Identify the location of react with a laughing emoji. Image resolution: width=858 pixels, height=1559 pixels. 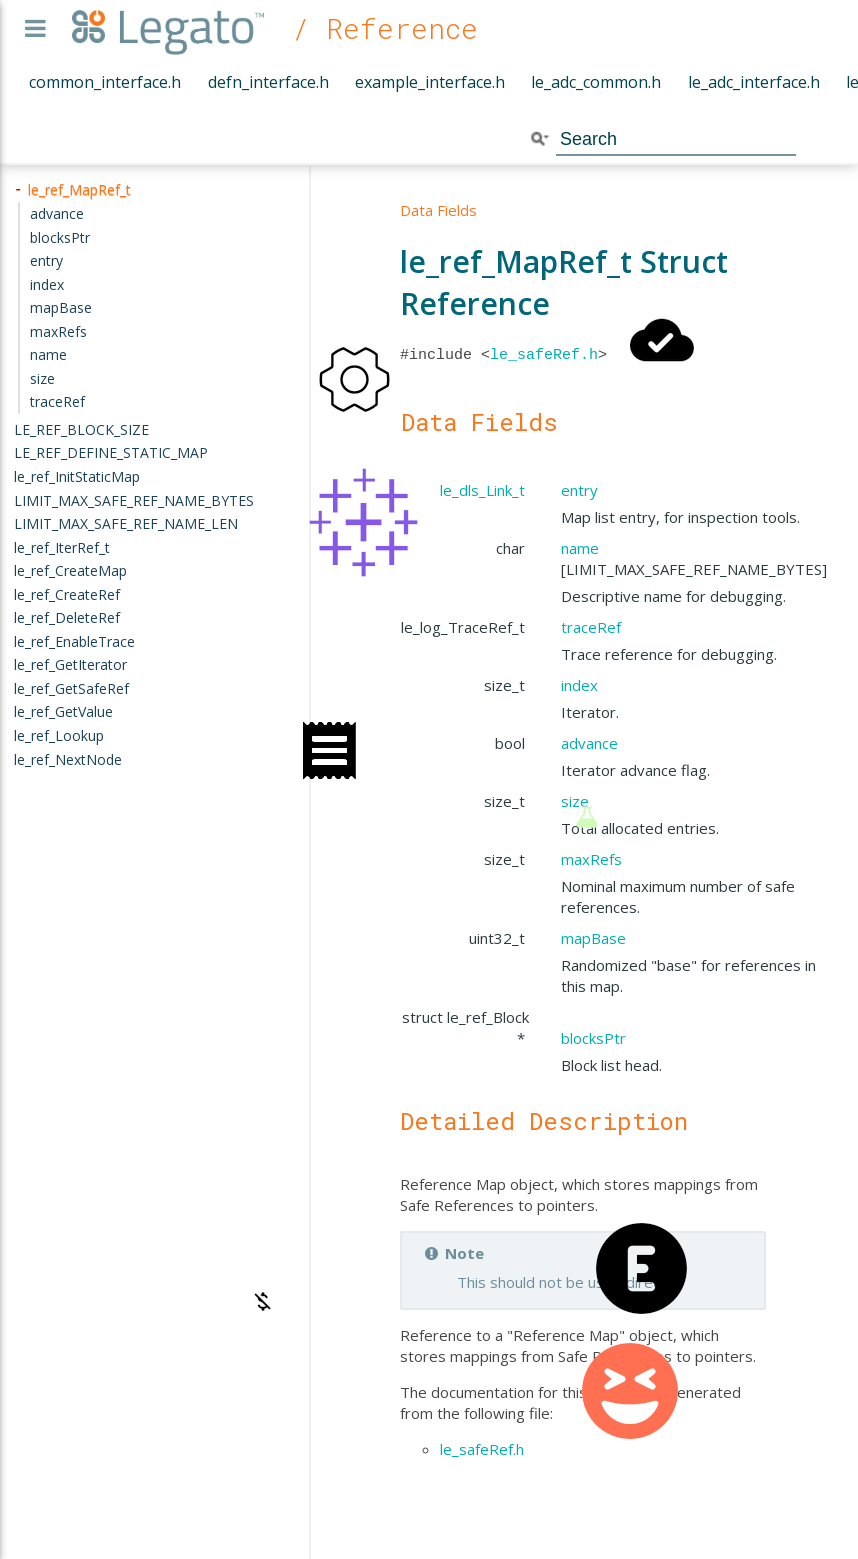
(630, 1391).